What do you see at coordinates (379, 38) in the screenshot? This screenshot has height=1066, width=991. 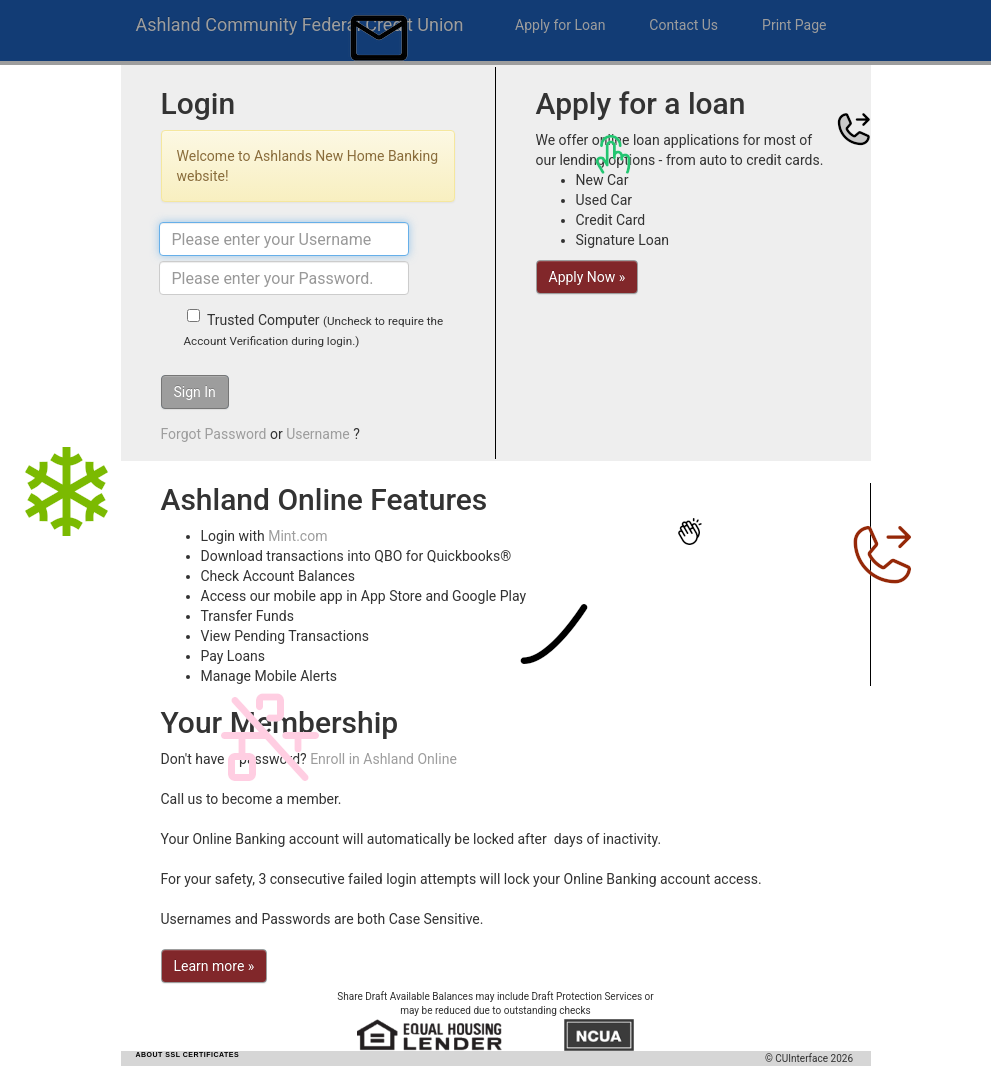 I see `open your email inbox` at bounding box center [379, 38].